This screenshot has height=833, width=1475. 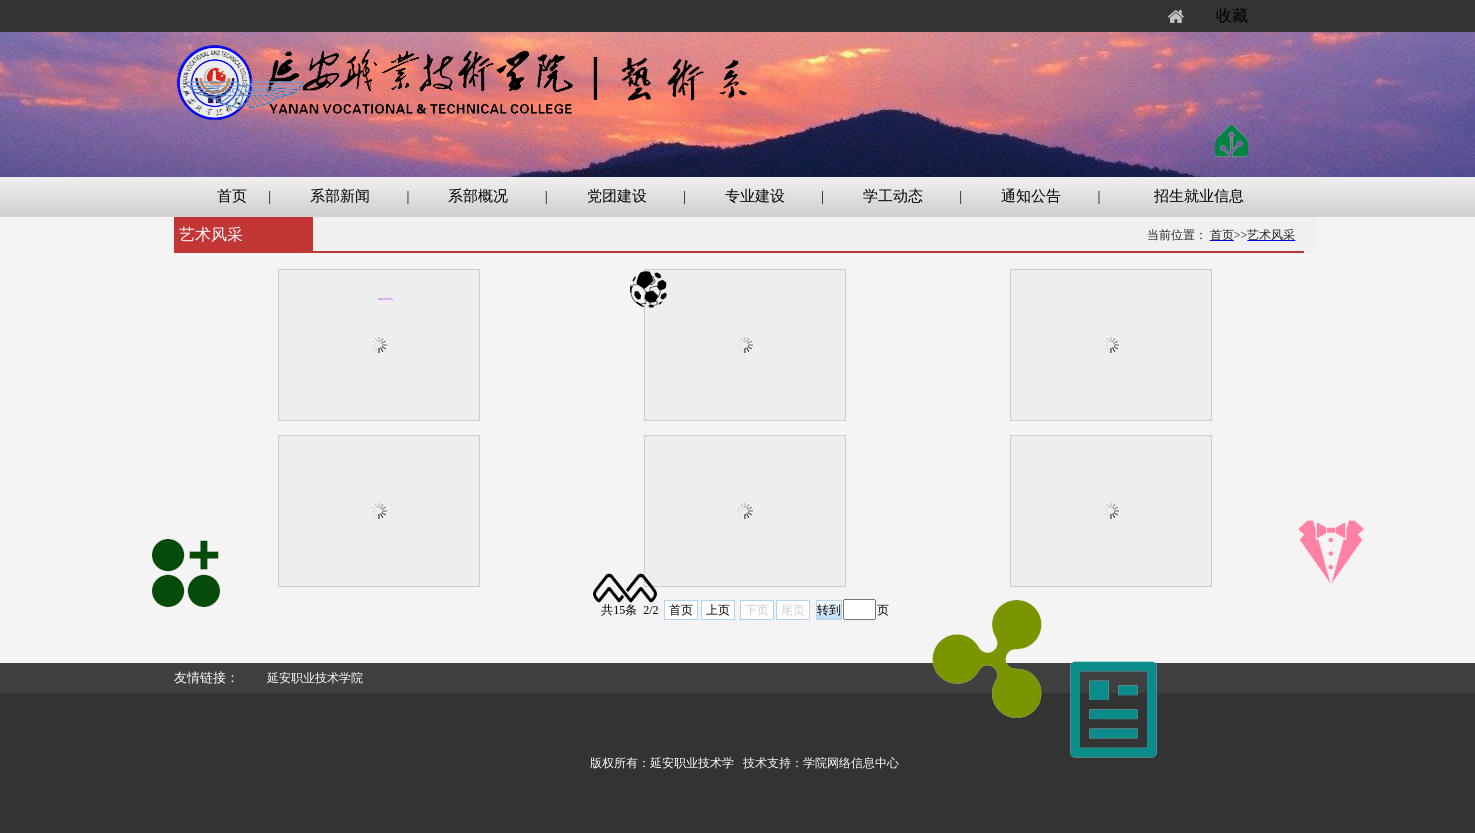 I want to click on Aston Martin brand logo, so click(x=245, y=95).